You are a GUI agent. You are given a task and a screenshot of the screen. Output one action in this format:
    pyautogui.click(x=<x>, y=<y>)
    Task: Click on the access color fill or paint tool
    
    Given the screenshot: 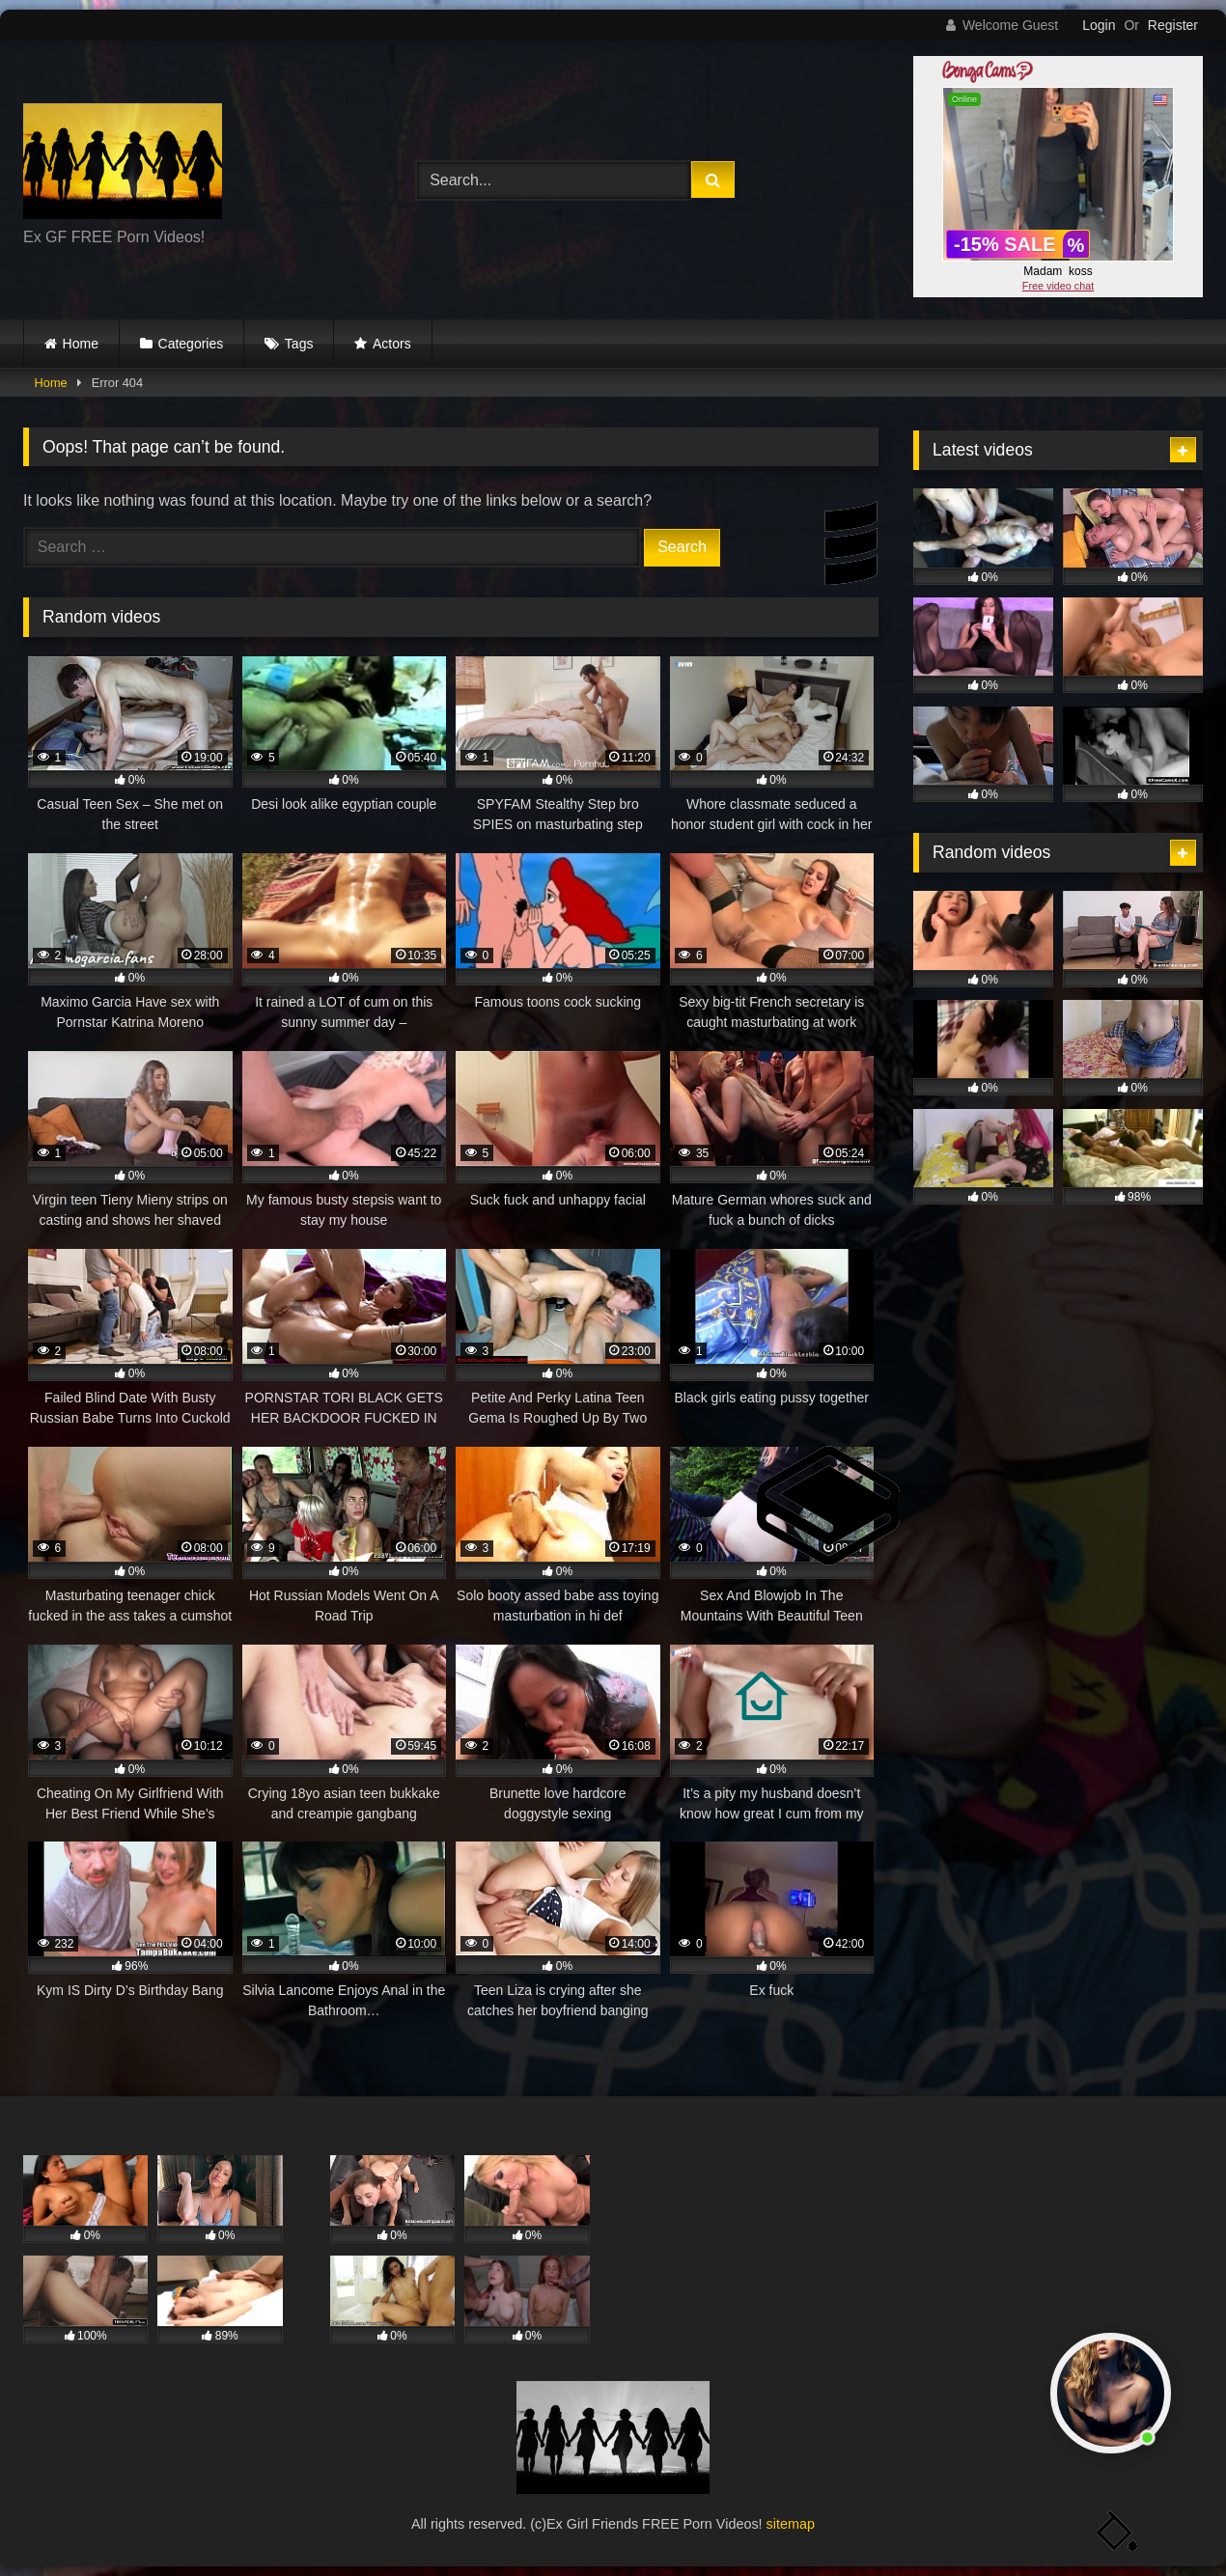 What is the action you would take?
    pyautogui.click(x=1116, y=2531)
    